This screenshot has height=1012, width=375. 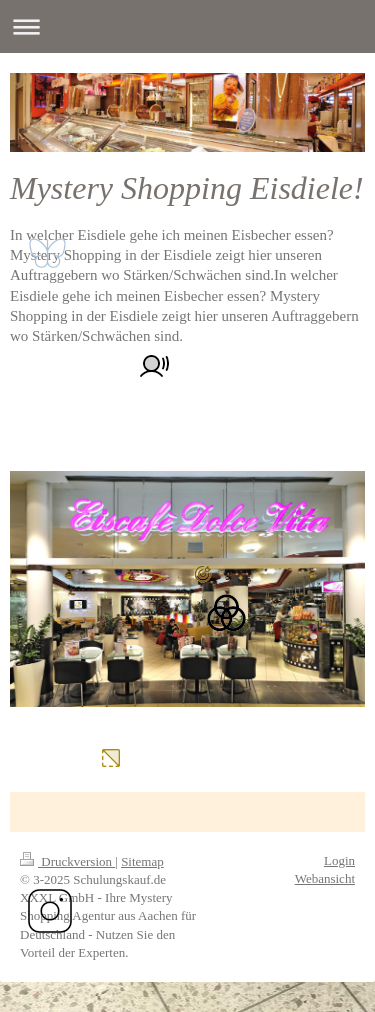 What do you see at coordinates (154, 366) in the screenshot?
I see `user is speaking or broadcasting audio` at bounding box center [154, 366].